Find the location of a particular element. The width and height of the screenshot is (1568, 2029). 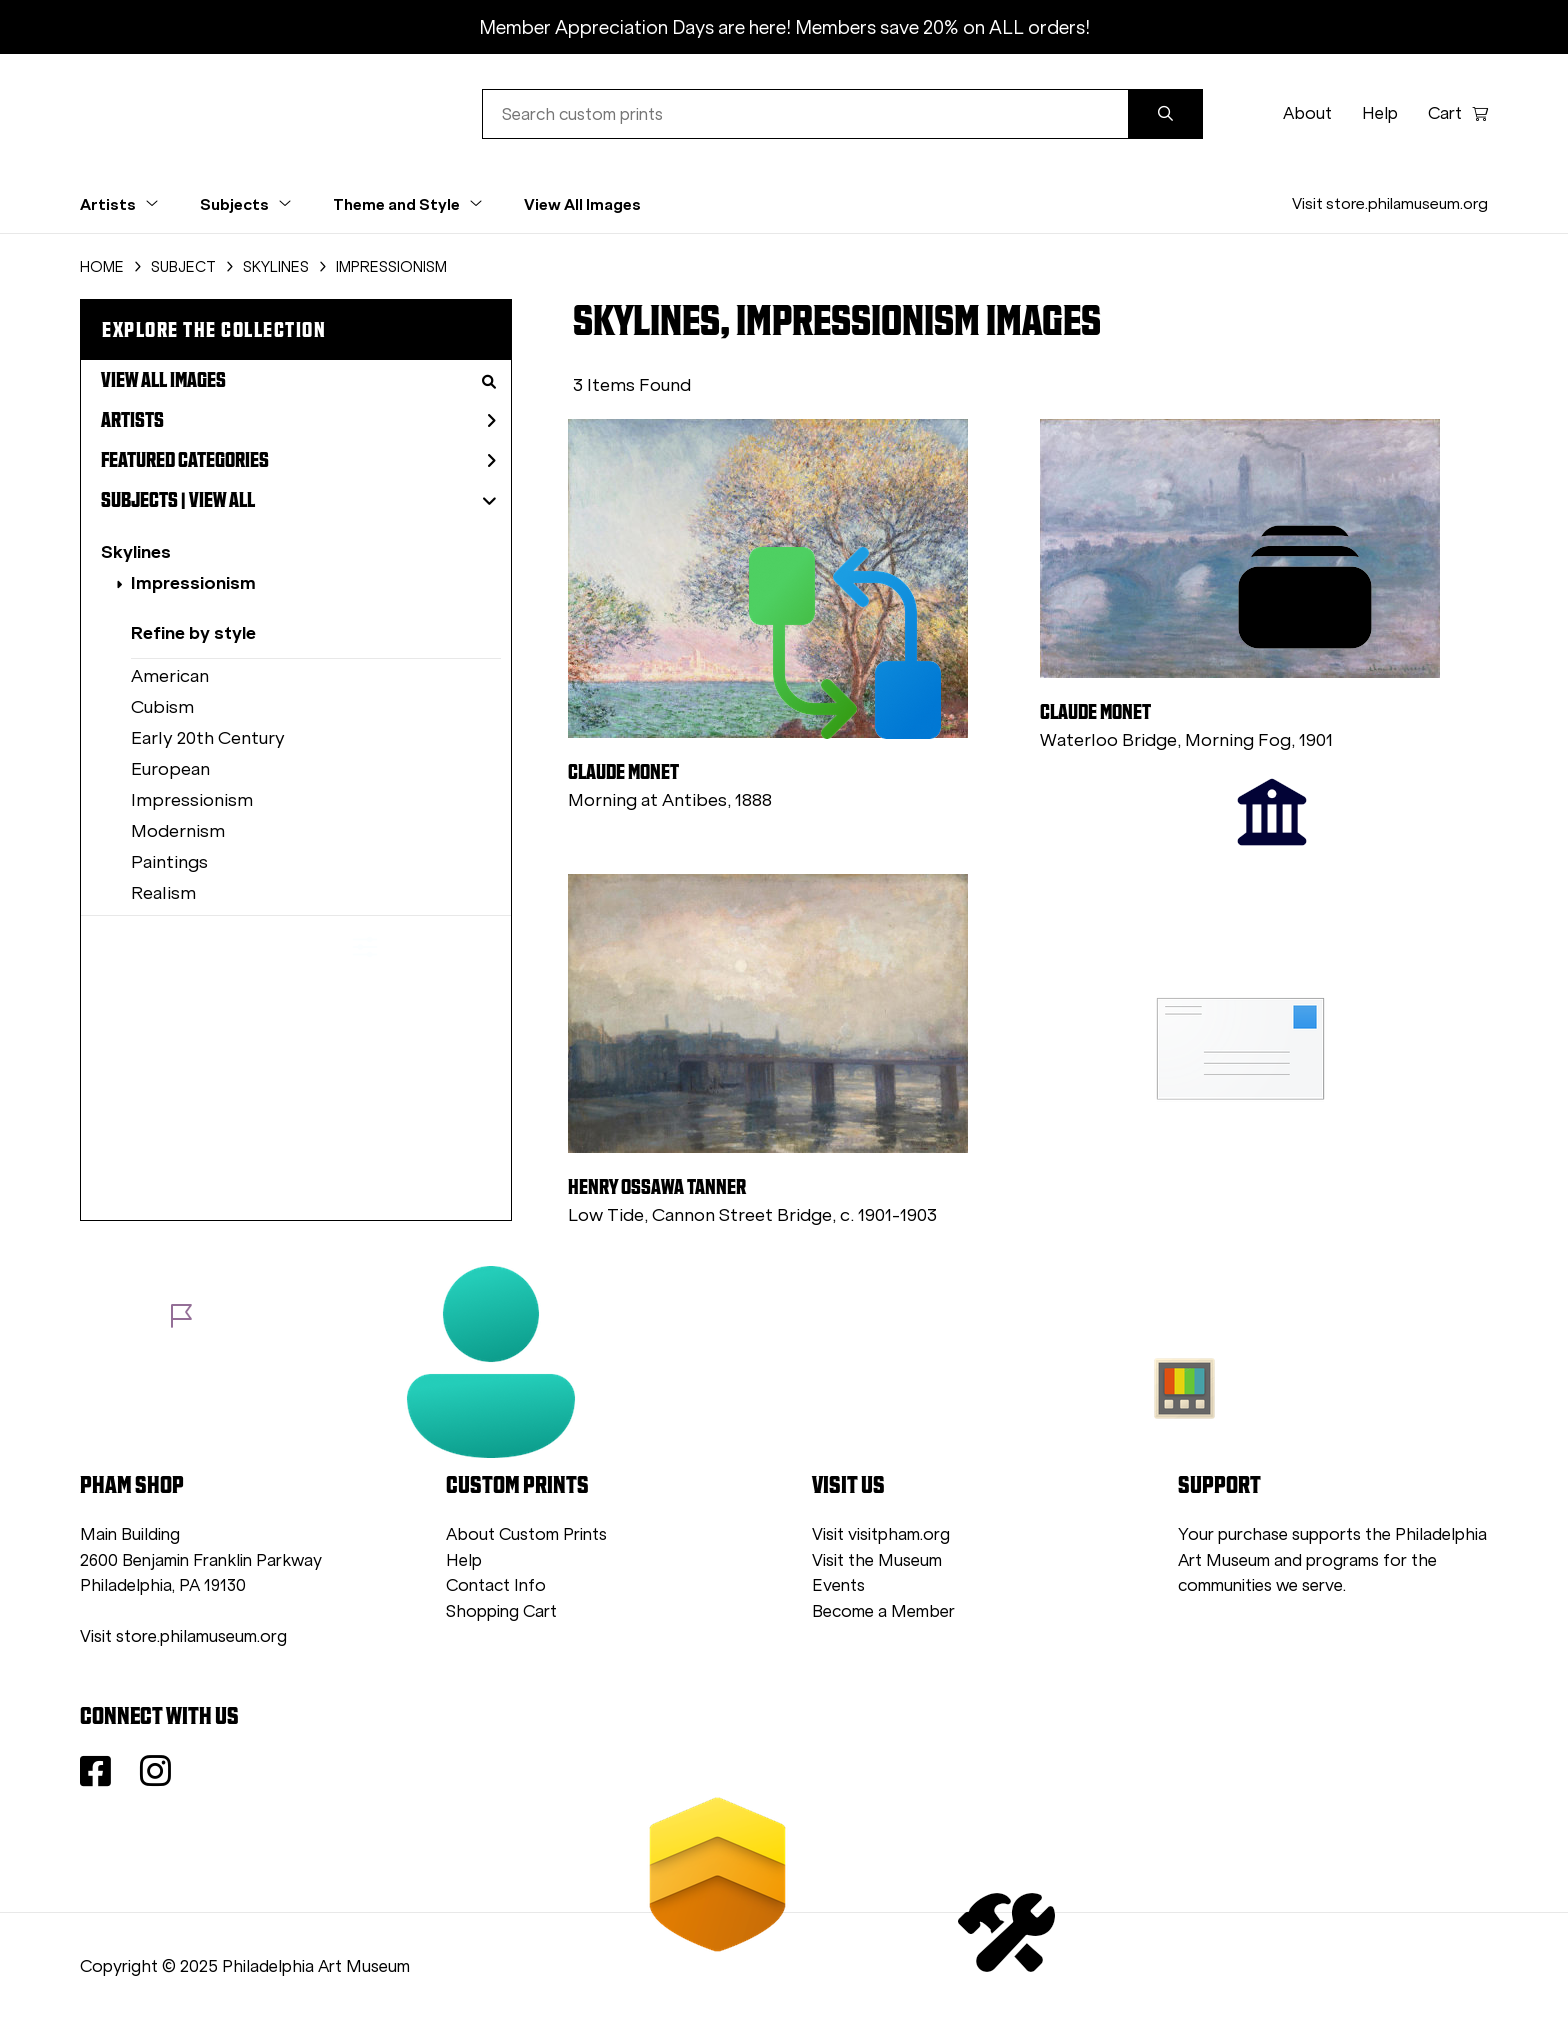

open your email inbox is located at coordinates (1240, 1049).